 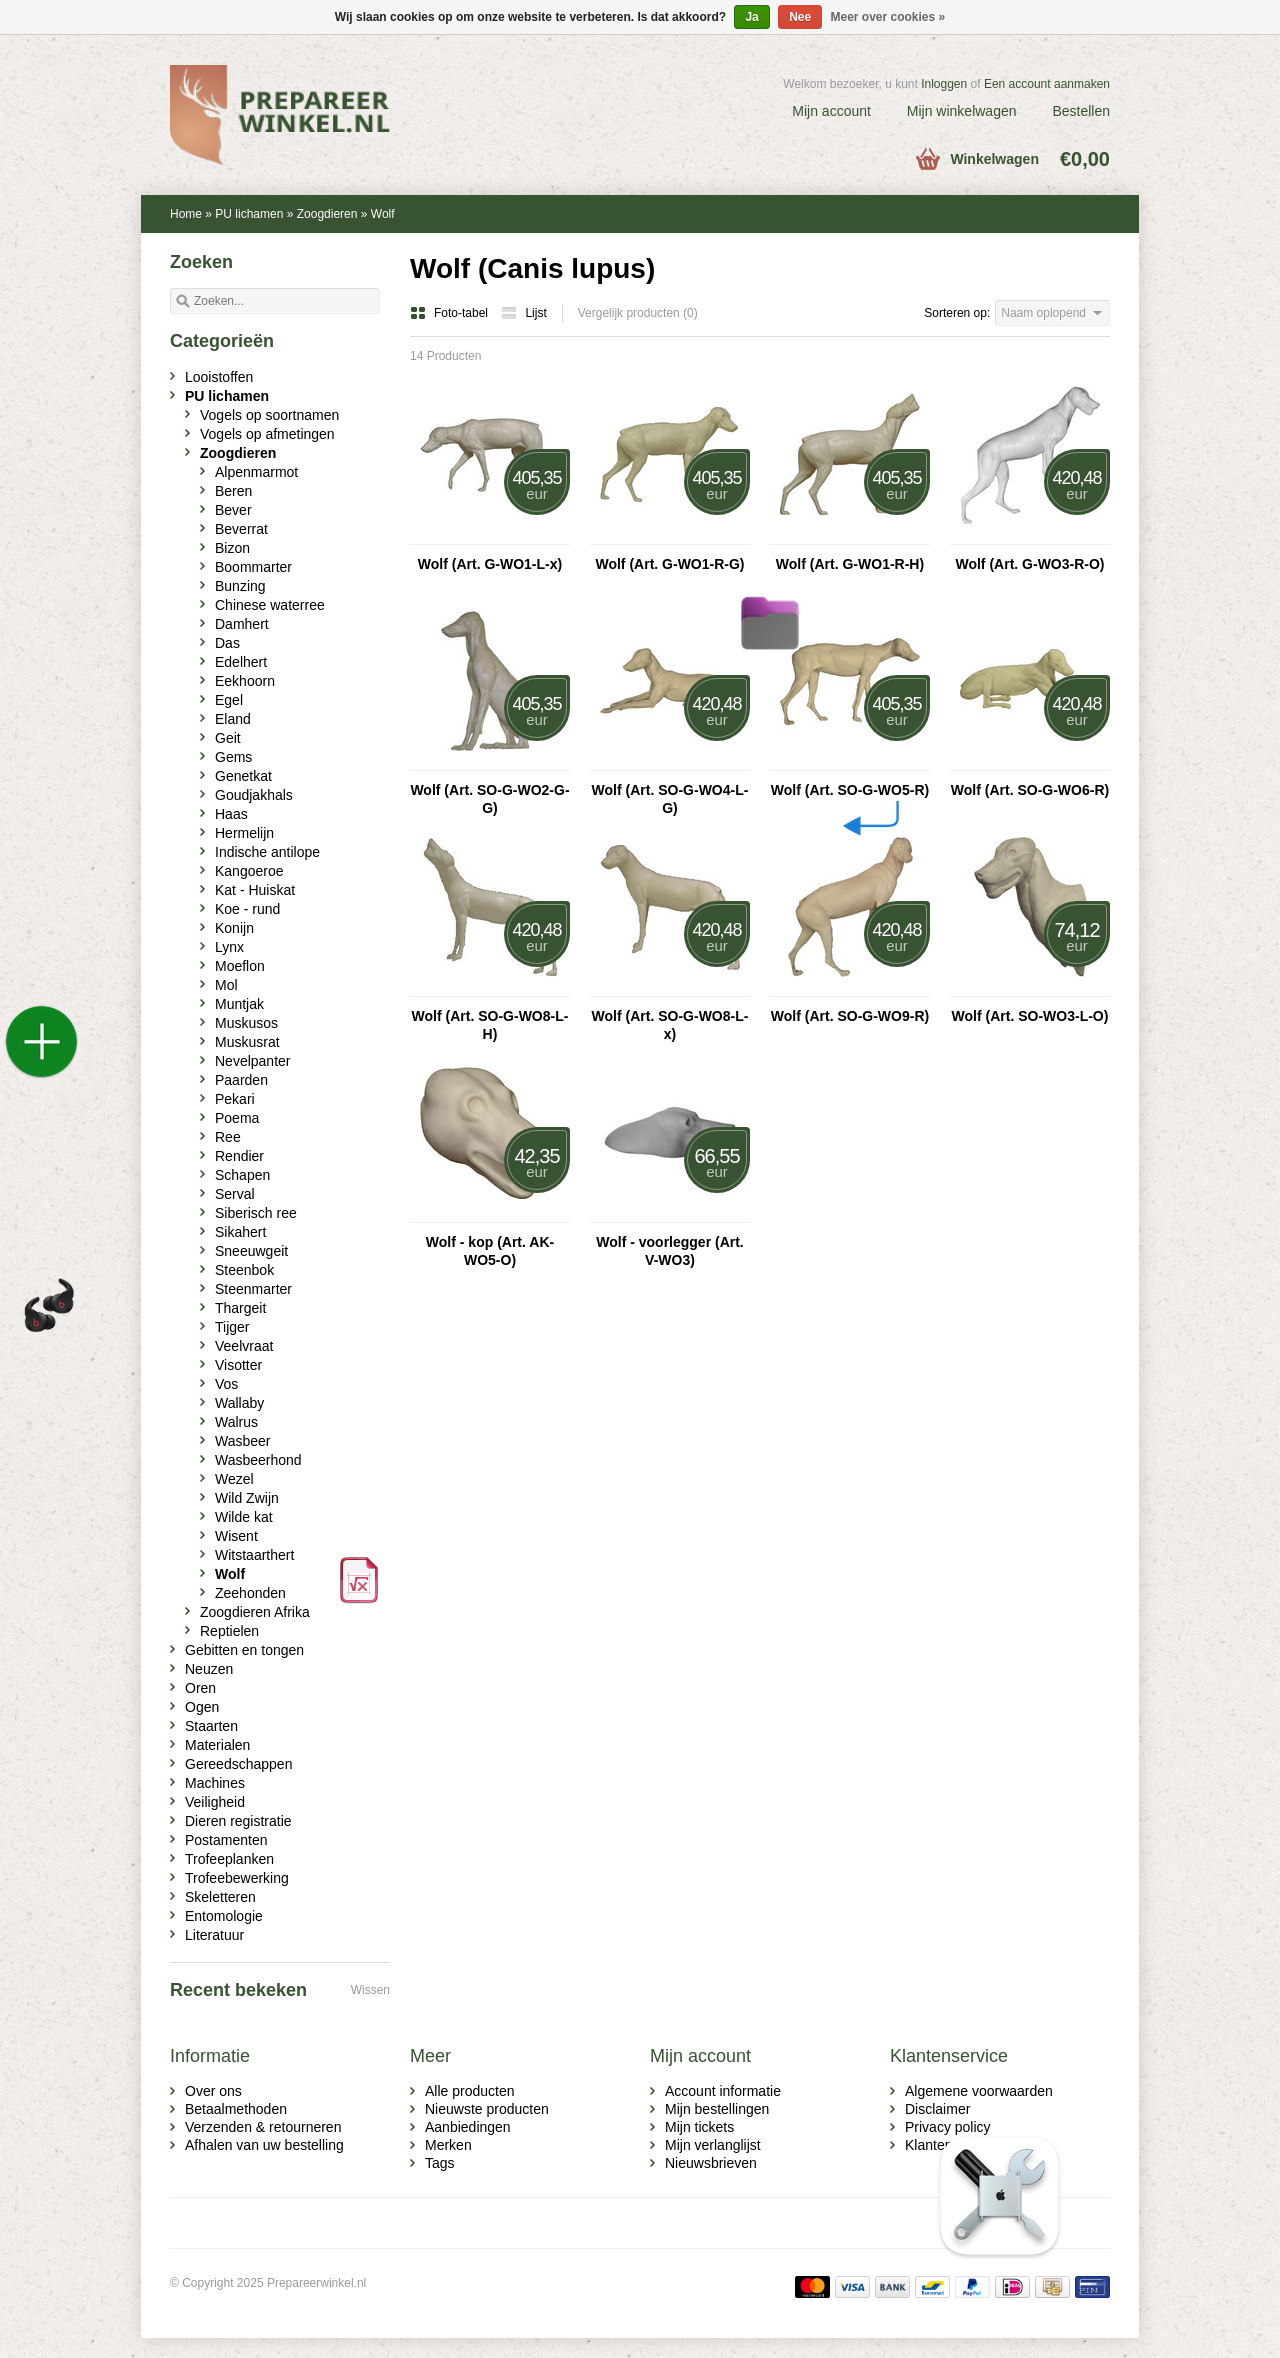 I want to click on reply to the sender of this email, so click(x=870, y=818).